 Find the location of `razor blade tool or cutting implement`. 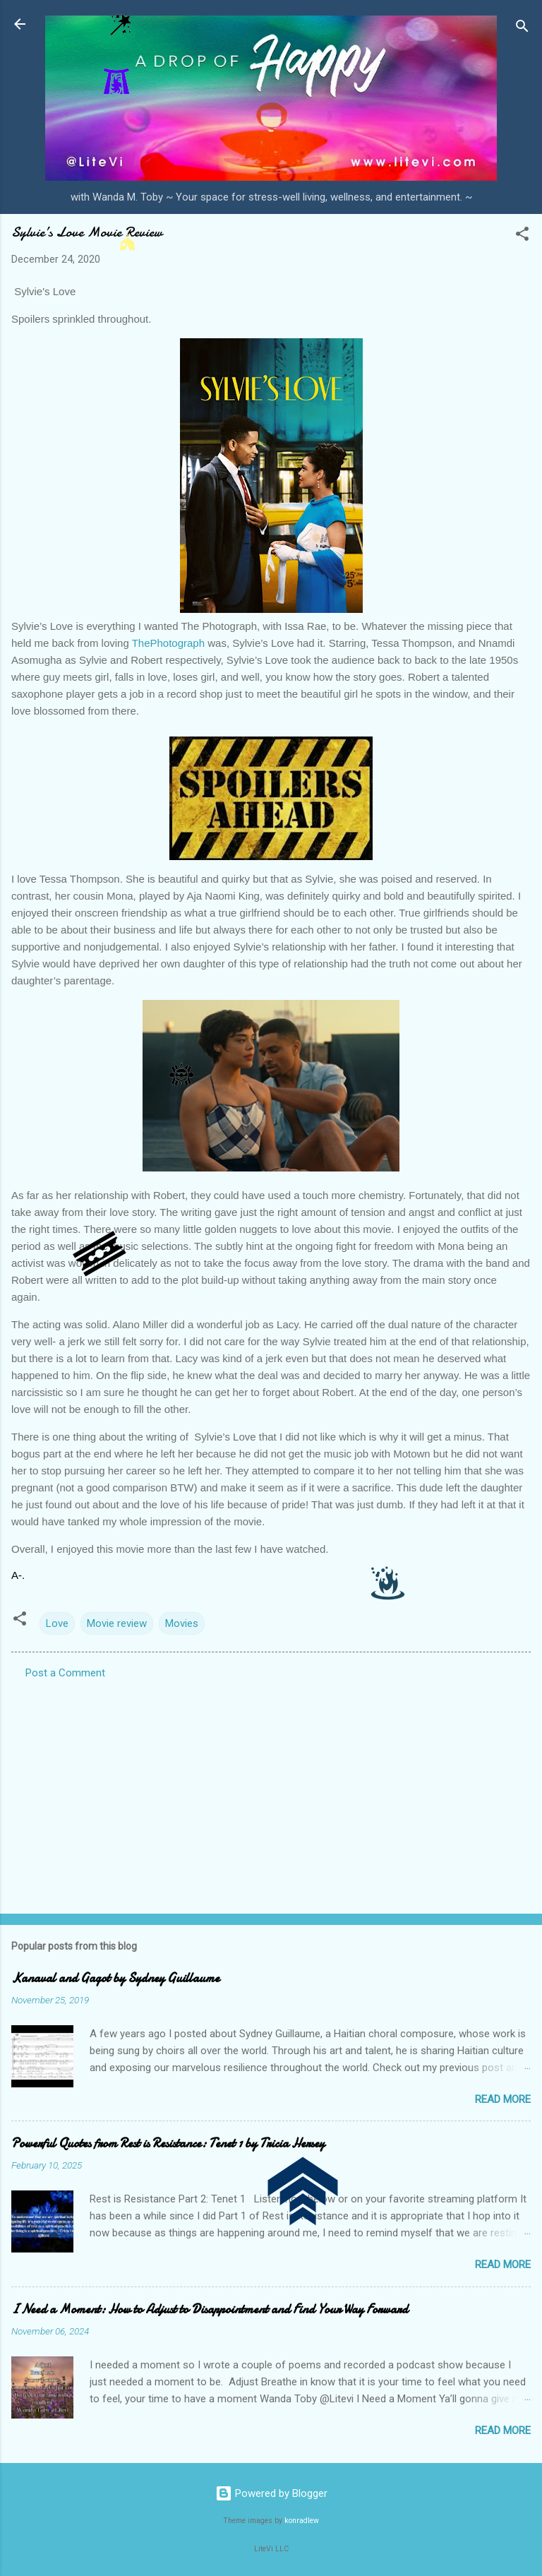

razor blade tool or cutting implement is located at coordinates (99, 1253).